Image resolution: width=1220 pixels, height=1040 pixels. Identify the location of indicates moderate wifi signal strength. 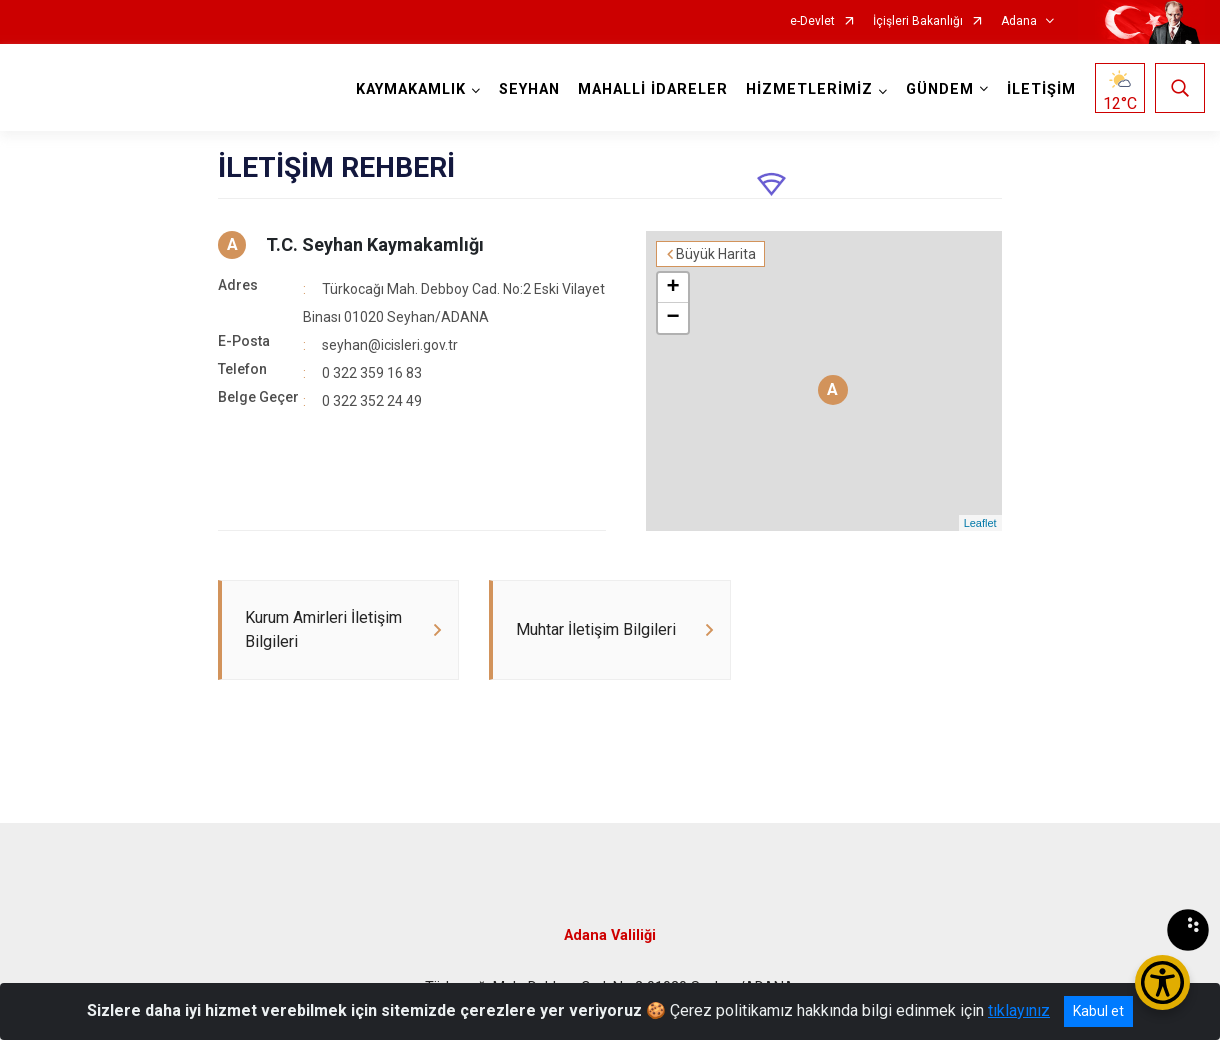
(771, 184).